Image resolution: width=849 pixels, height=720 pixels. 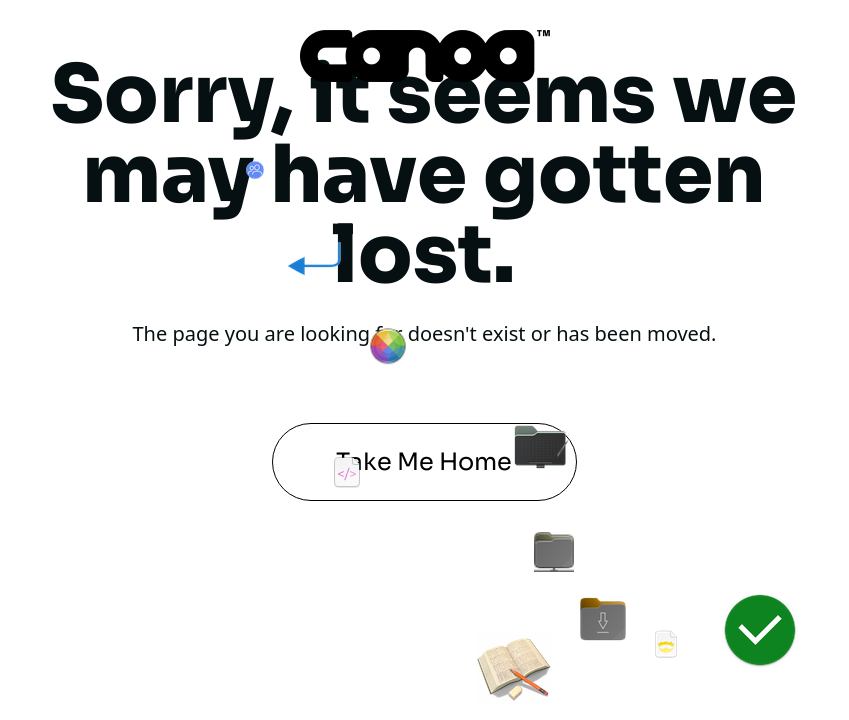 What do you see at coordinates (760, 630) in the screenshot?
I see `indicates file is fully synced with Insync cloud storage` at bounding box center [760, 630].